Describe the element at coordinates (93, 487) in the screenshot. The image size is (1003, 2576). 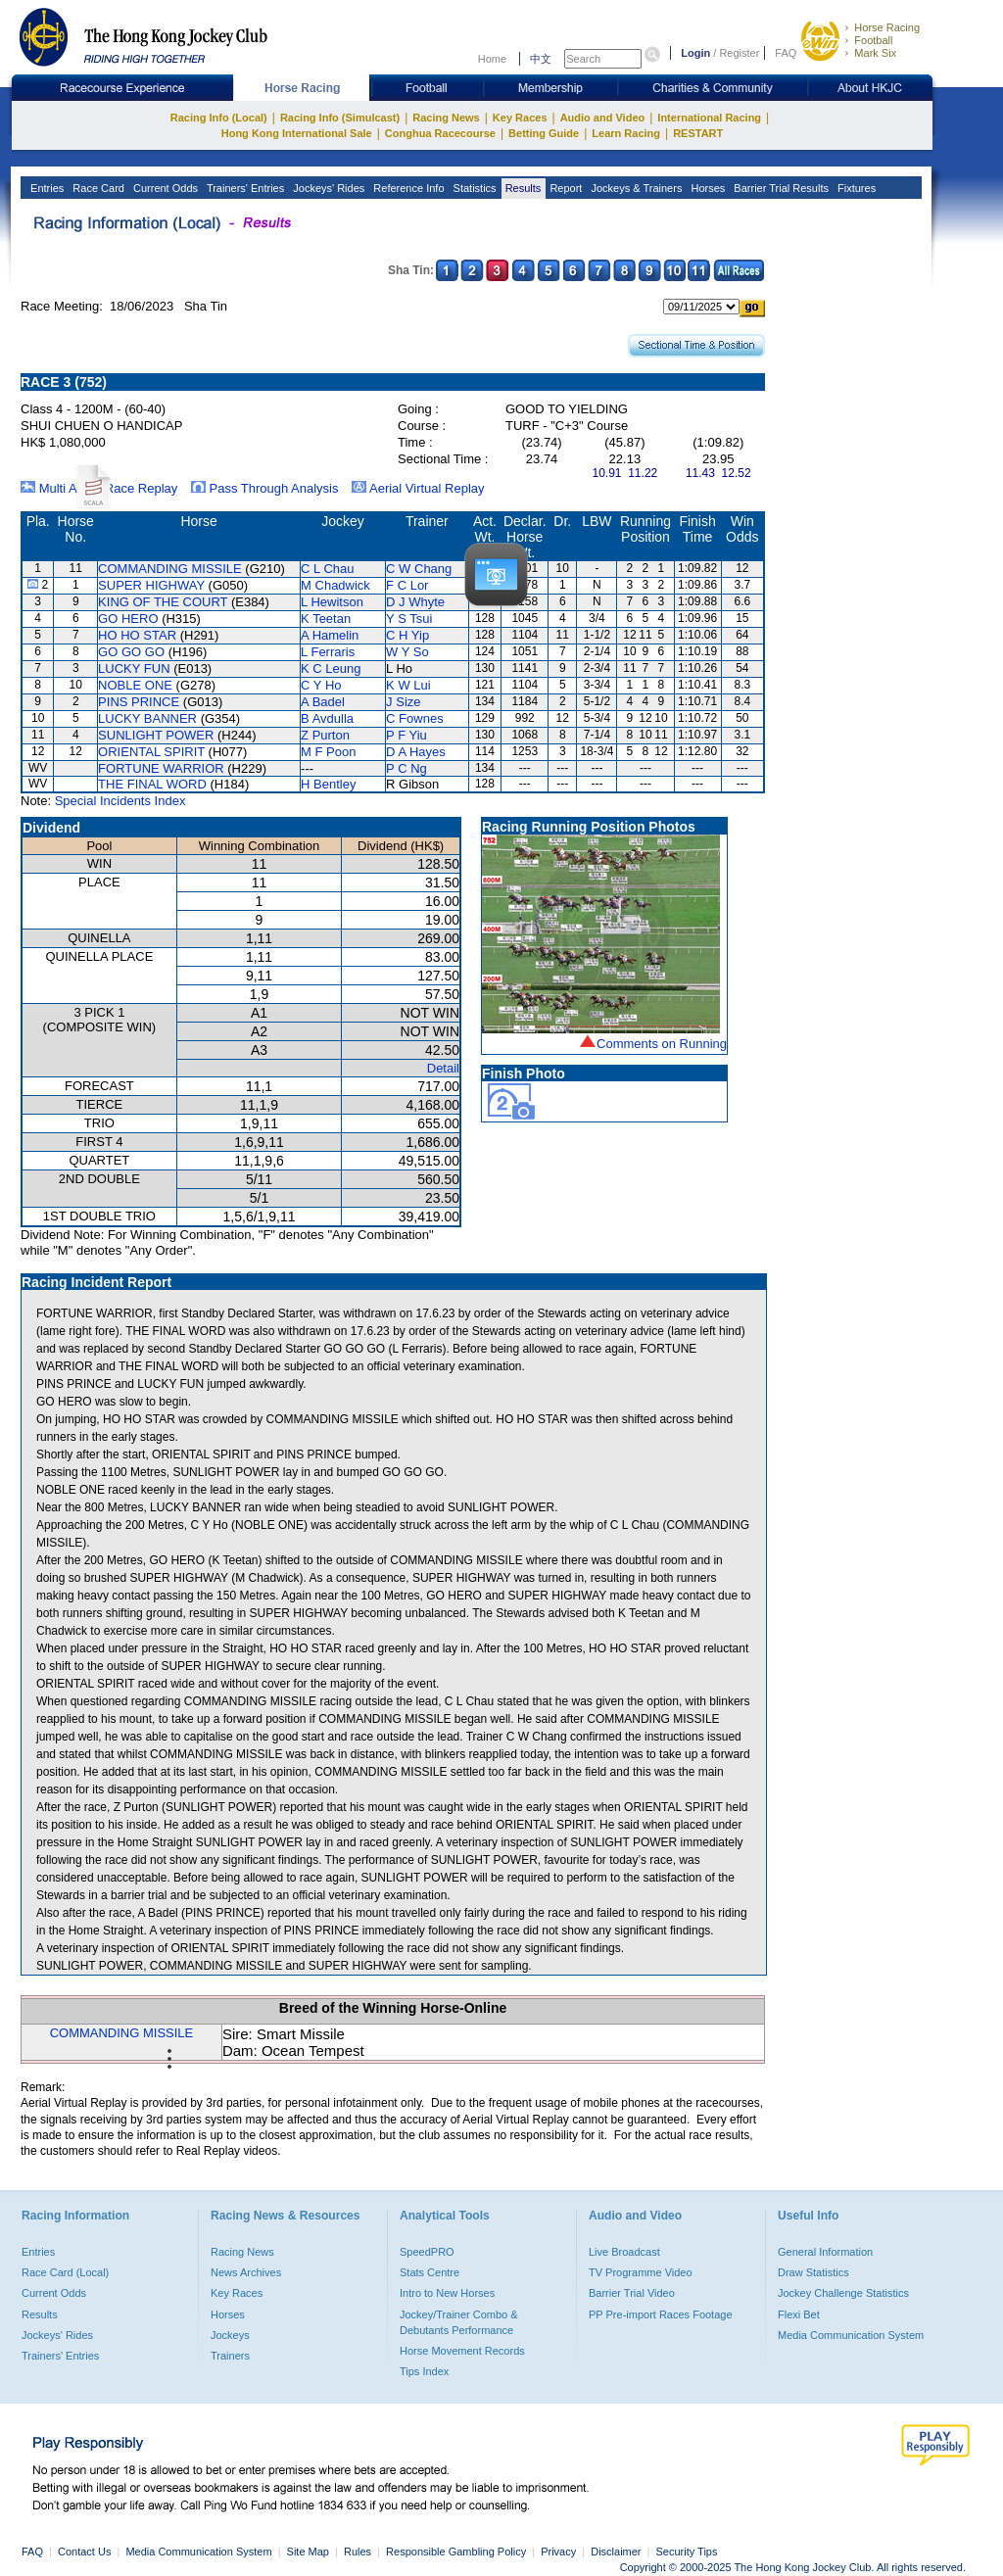
I see `a scala source code file` at that location.